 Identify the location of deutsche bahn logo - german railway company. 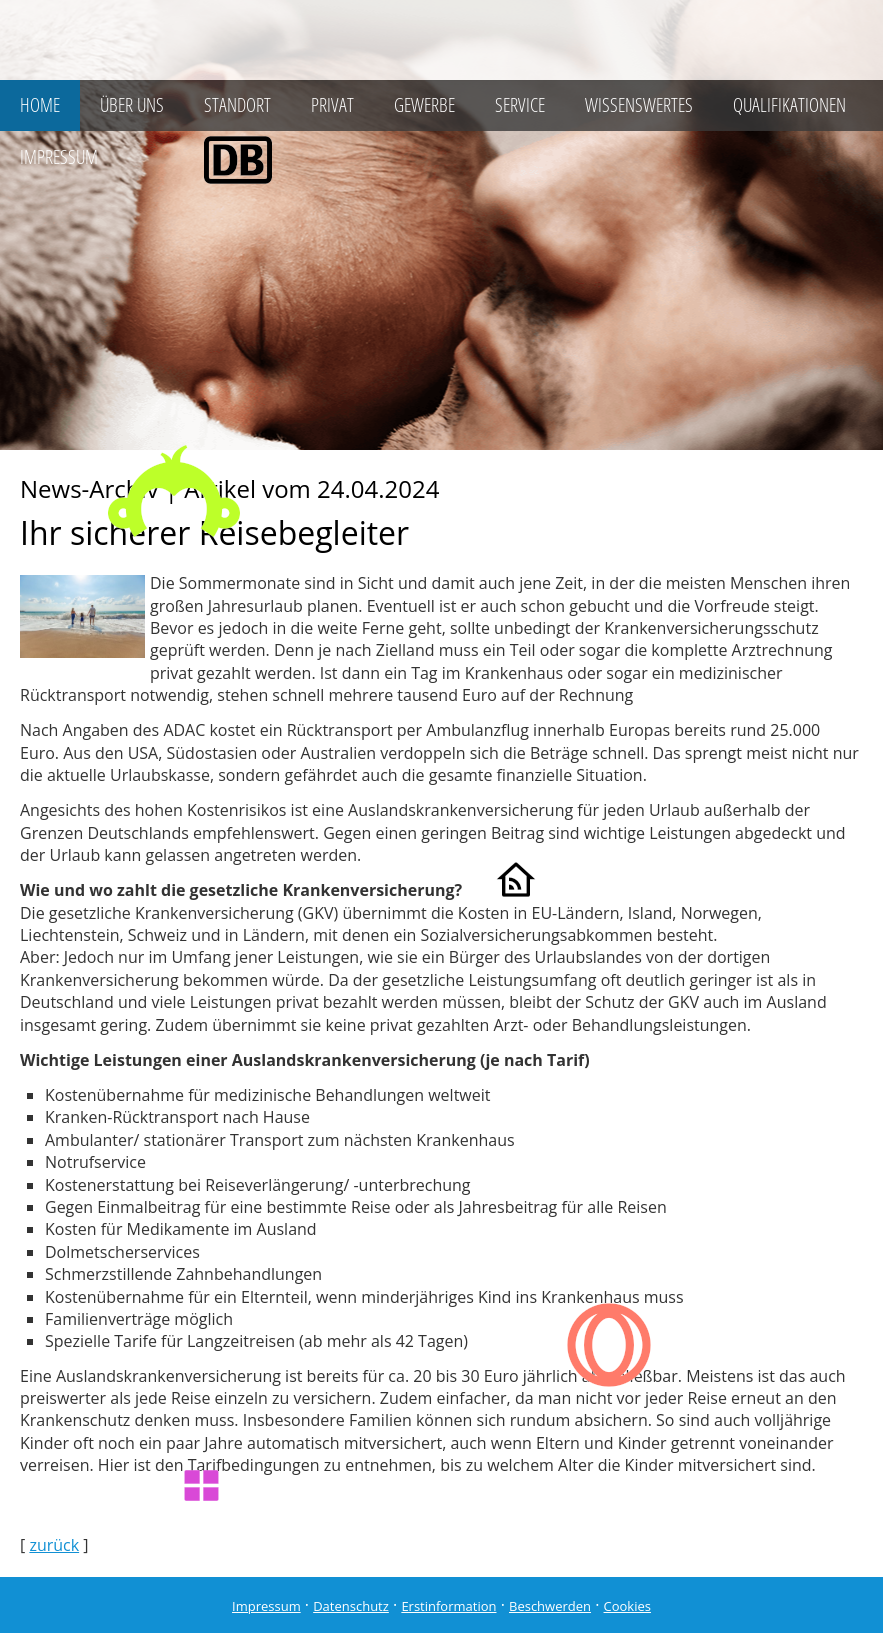
(238, 160).